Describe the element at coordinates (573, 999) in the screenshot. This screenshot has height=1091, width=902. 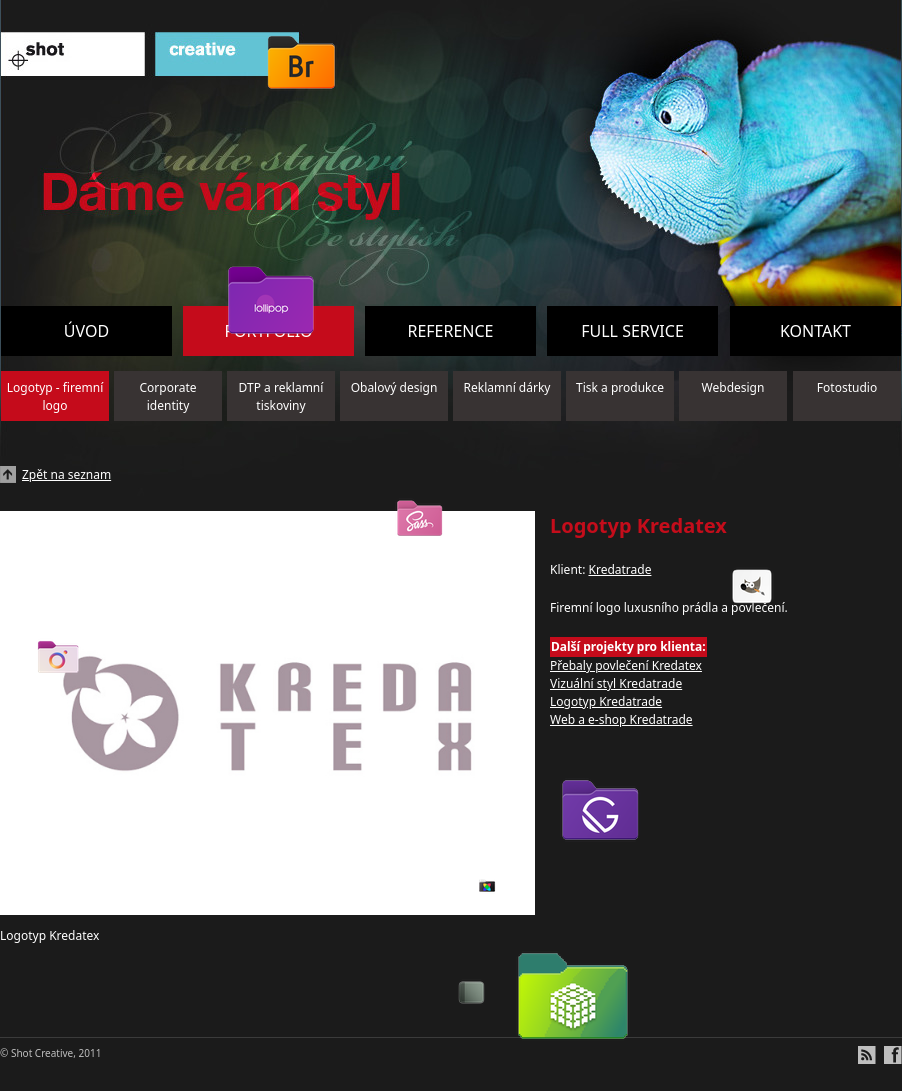
I see `open game jolt games folder` at that location.